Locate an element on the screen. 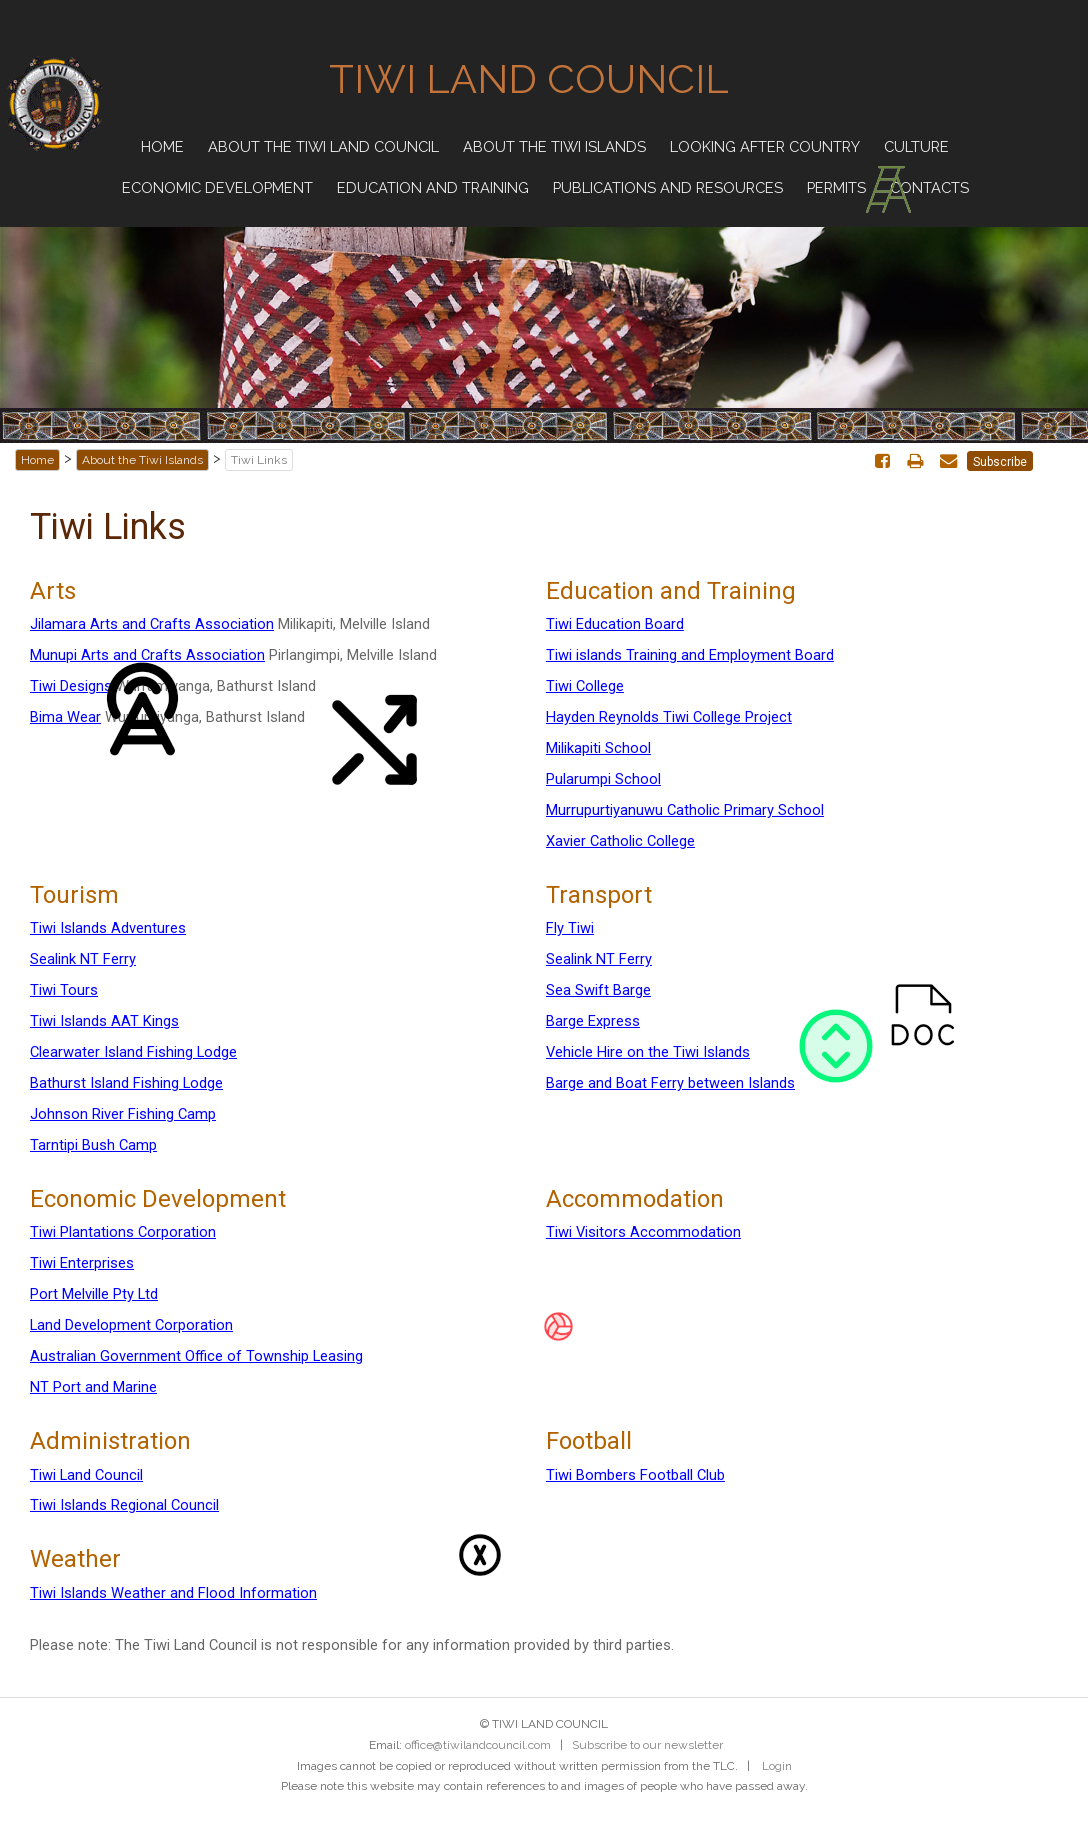 The image size is (1088, 1821). access tools or equipment section is located at coordinates (889, 189).